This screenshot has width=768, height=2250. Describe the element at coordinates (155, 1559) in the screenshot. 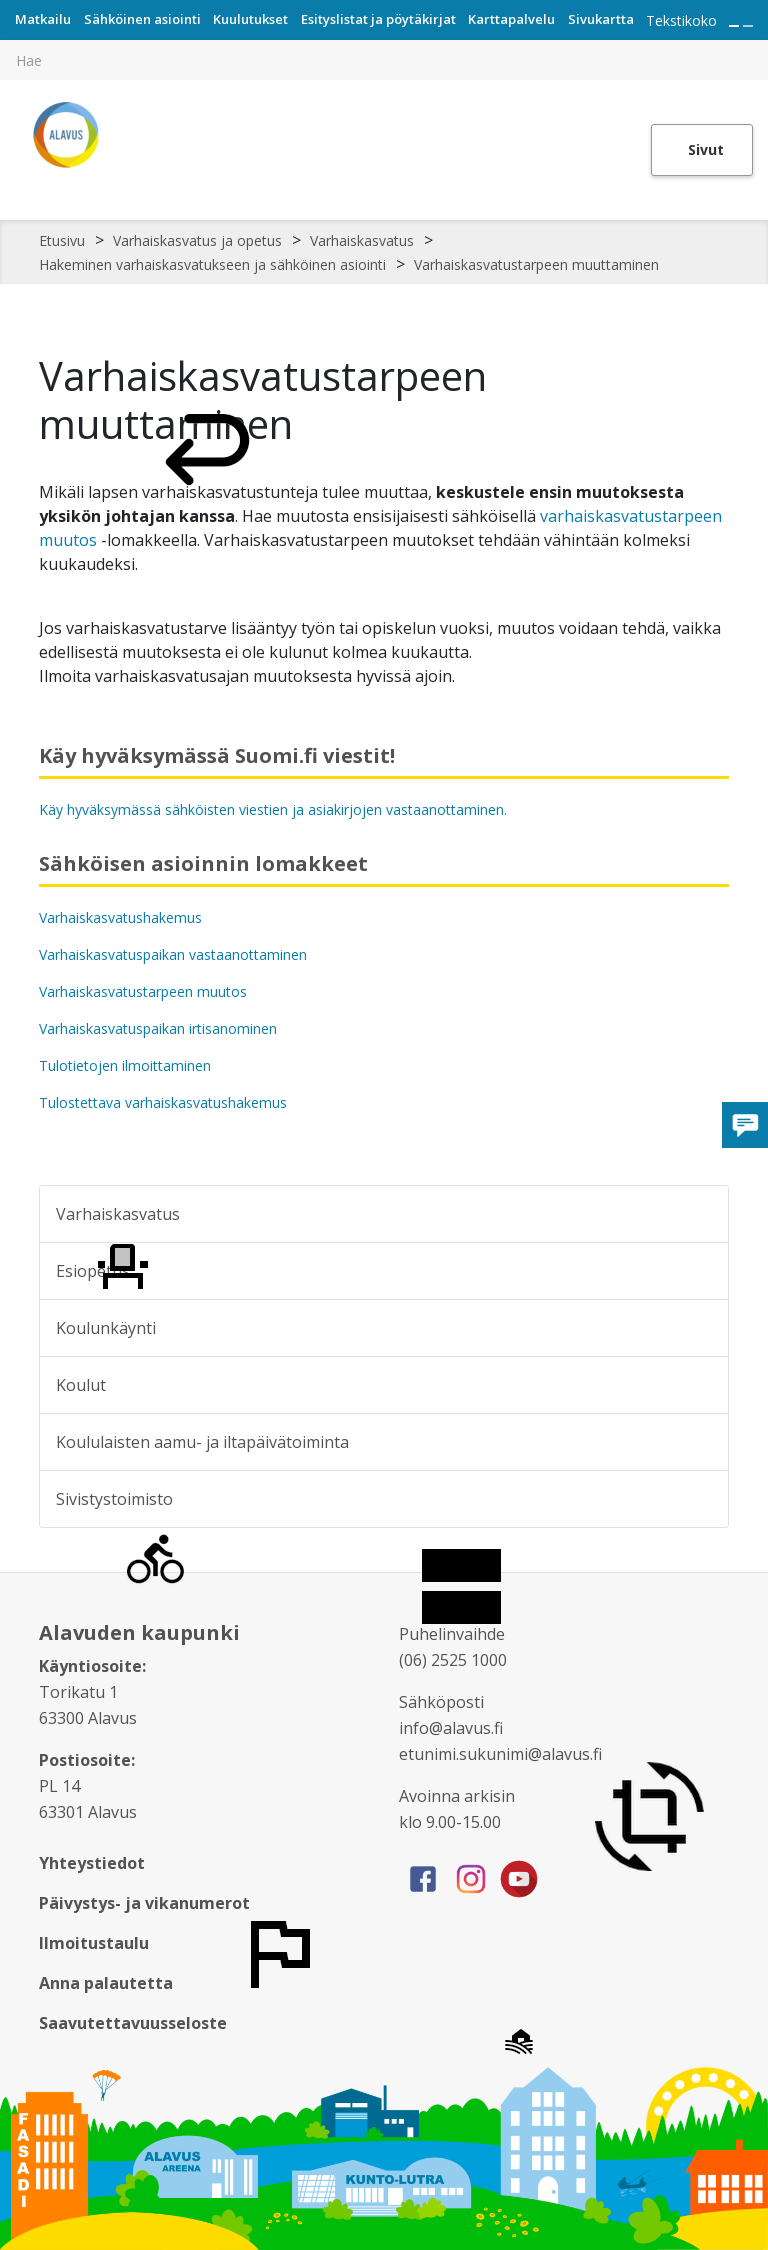

I see `get cycling directions` at that location.